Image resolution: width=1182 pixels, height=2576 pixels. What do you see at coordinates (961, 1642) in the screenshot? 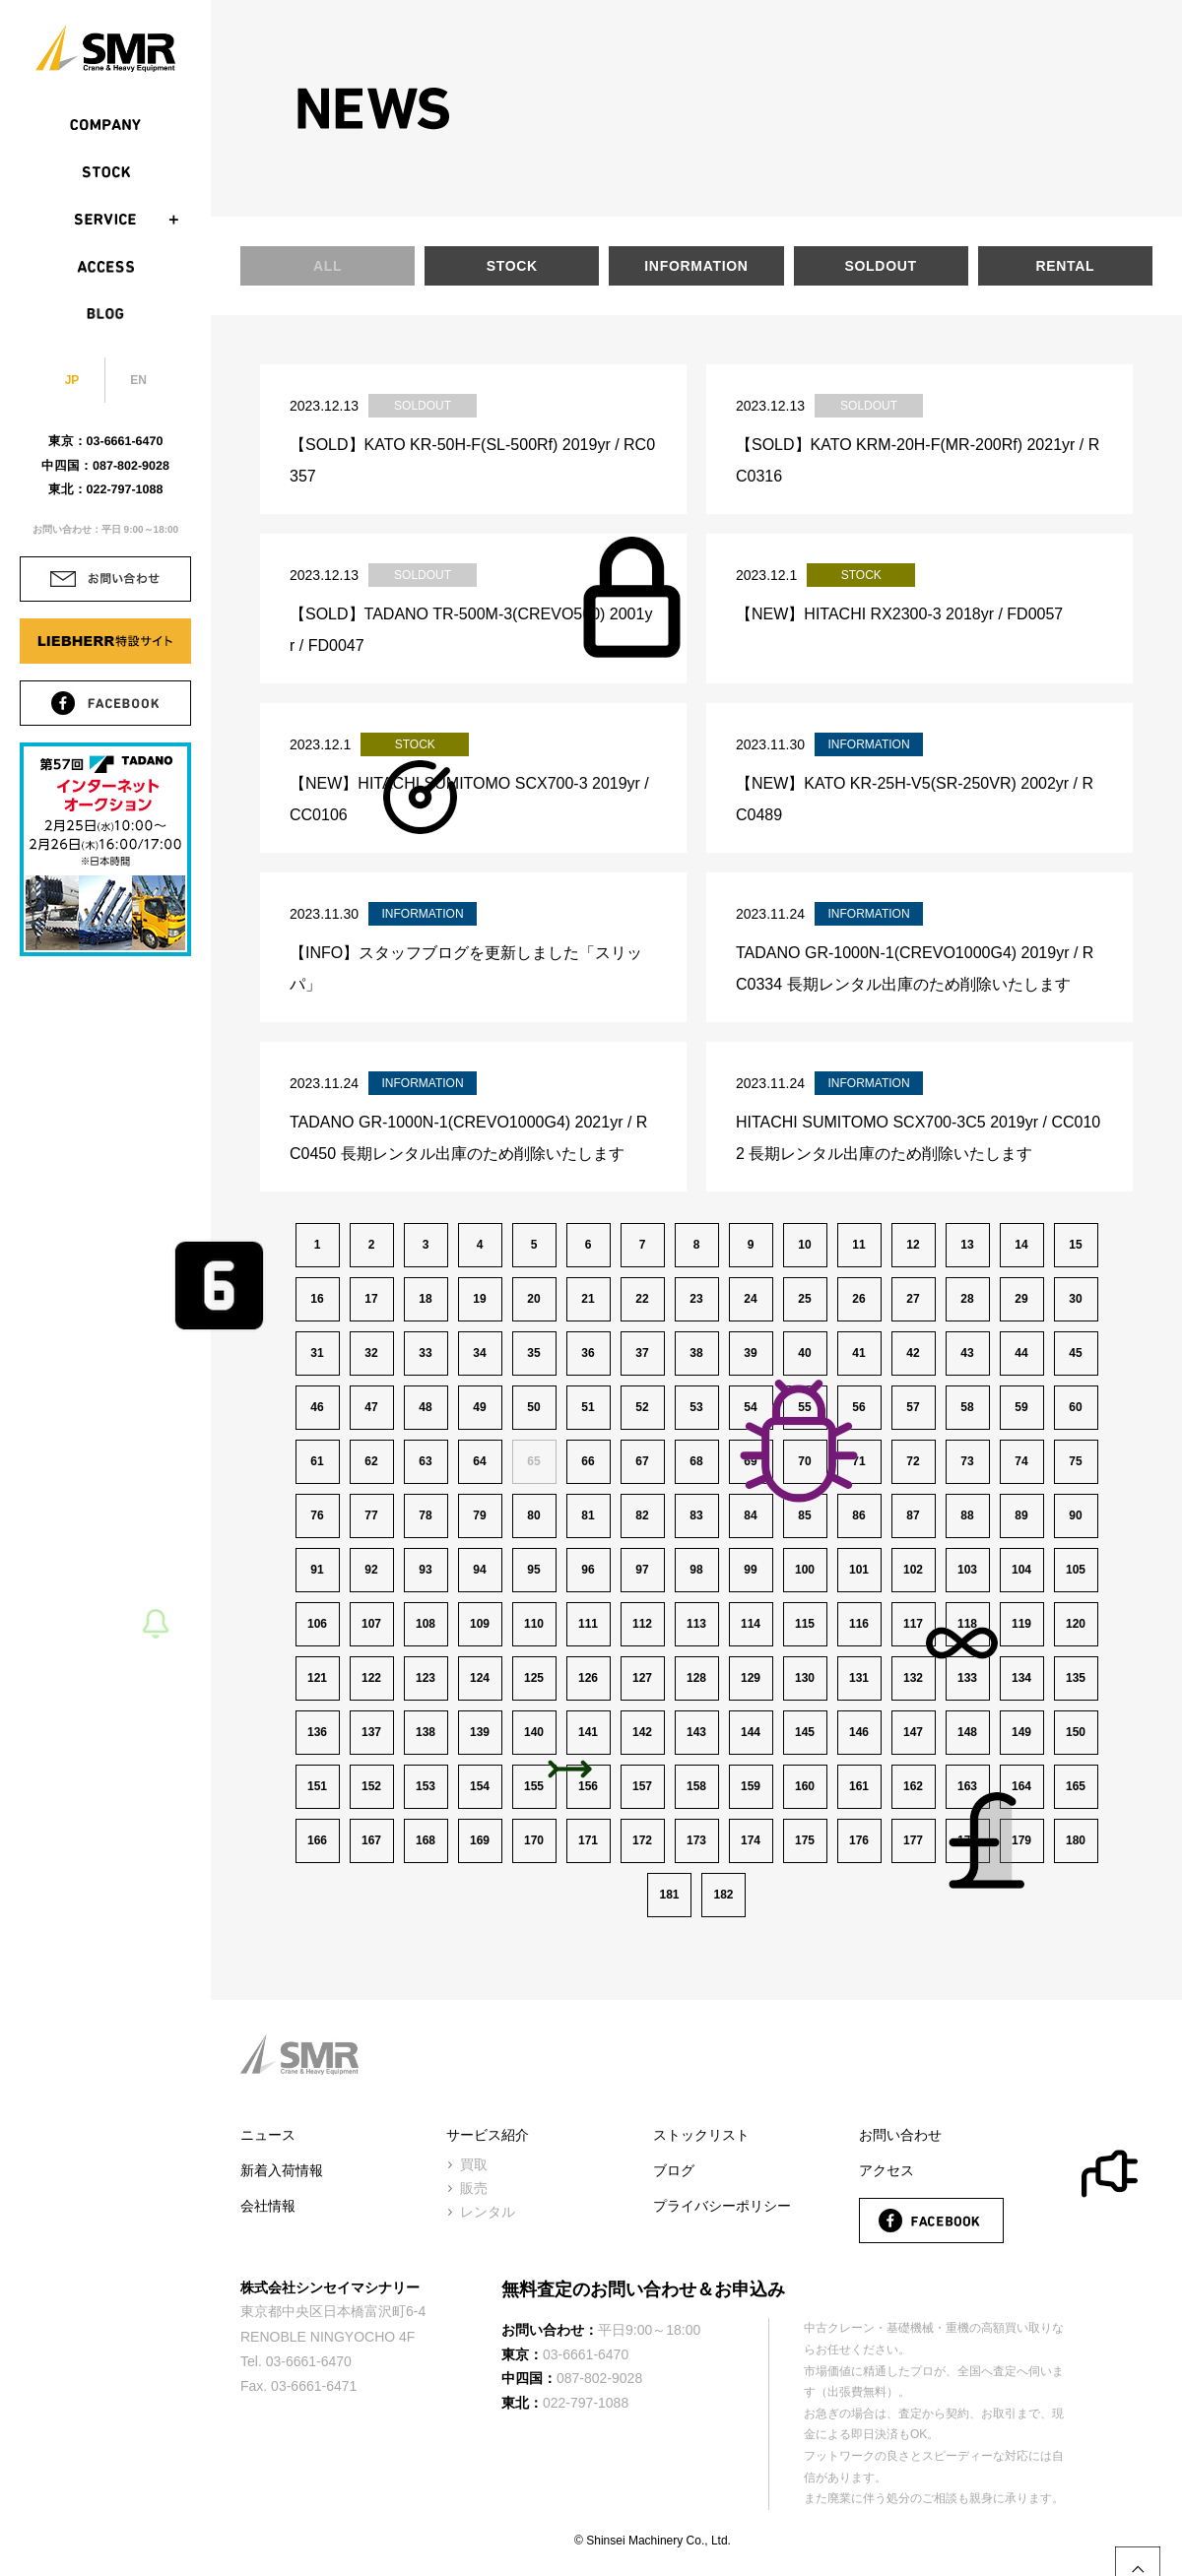
I see `indicates unlimited or infinite capacity` at bounding box center [961, 1642].